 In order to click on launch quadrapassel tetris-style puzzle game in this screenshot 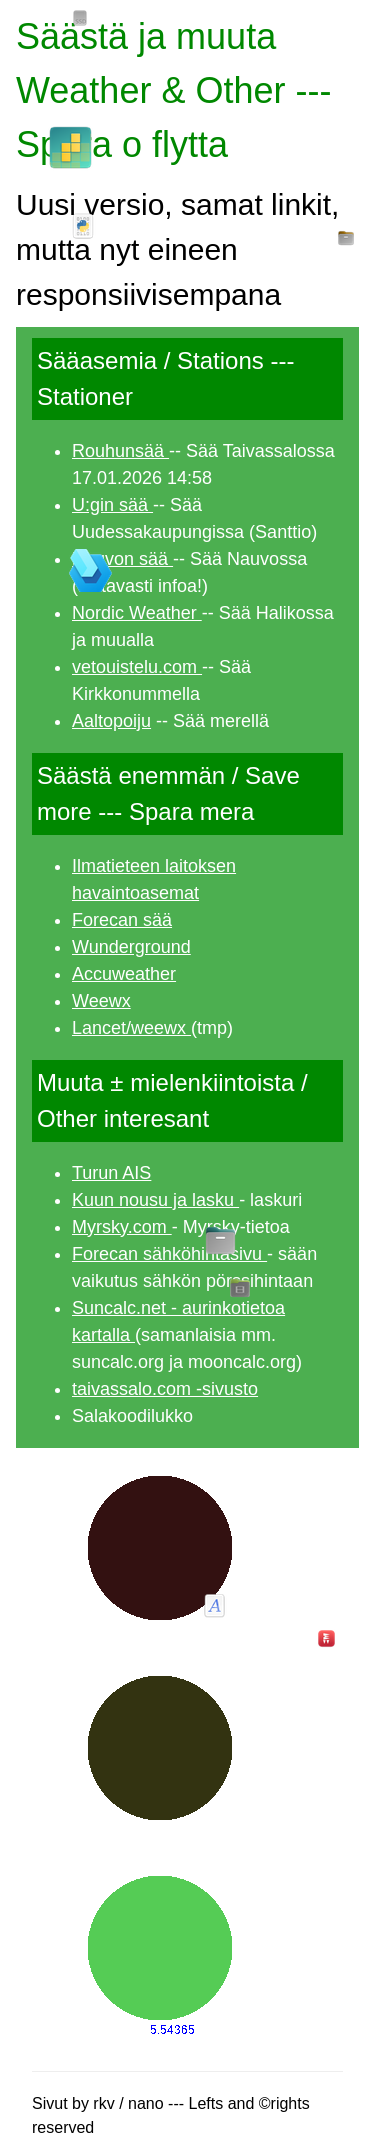, I will do `click(70, 147)`.